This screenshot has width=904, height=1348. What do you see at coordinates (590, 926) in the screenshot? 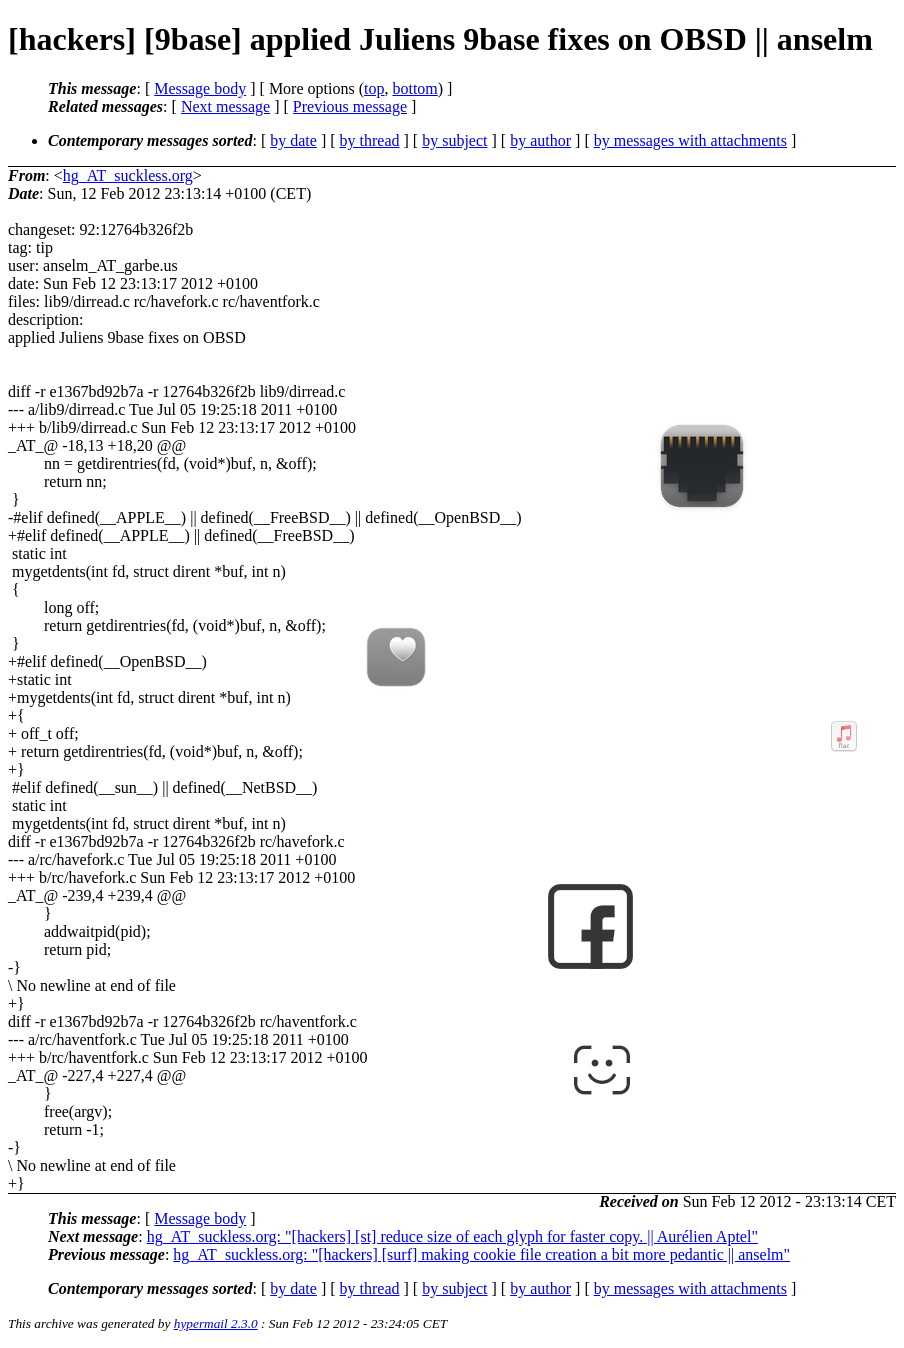
I see `connect your Facebook account` at bounding box center [590, 926].